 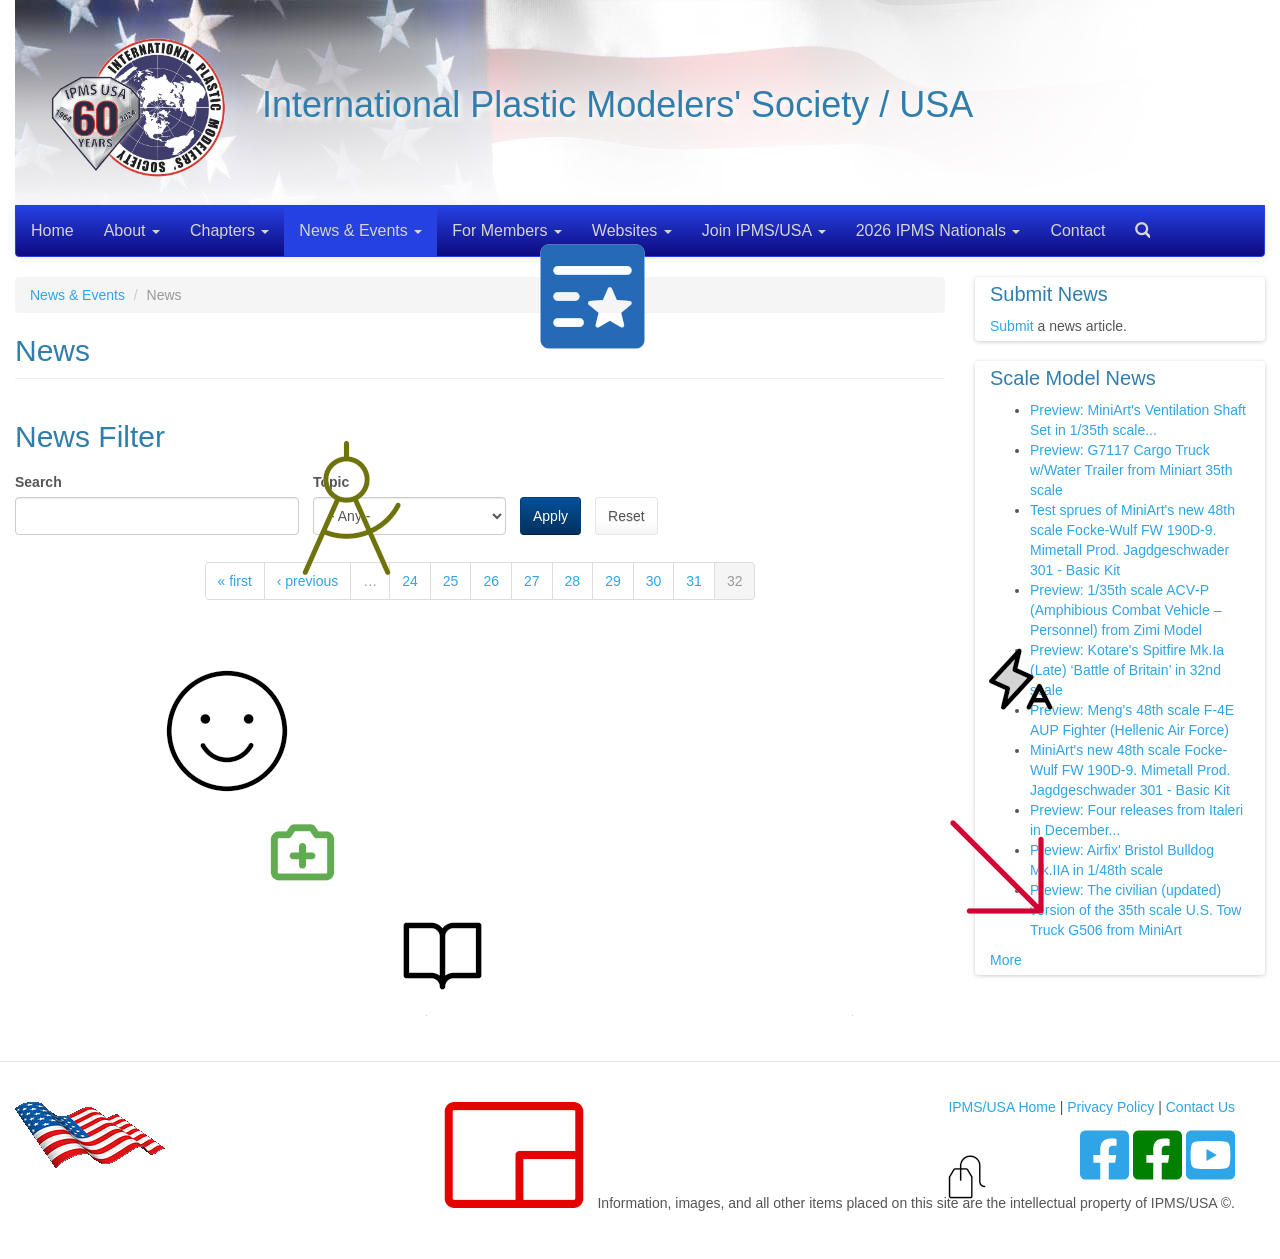 I want to click on view your favorites list, so click(x=592, y=296).